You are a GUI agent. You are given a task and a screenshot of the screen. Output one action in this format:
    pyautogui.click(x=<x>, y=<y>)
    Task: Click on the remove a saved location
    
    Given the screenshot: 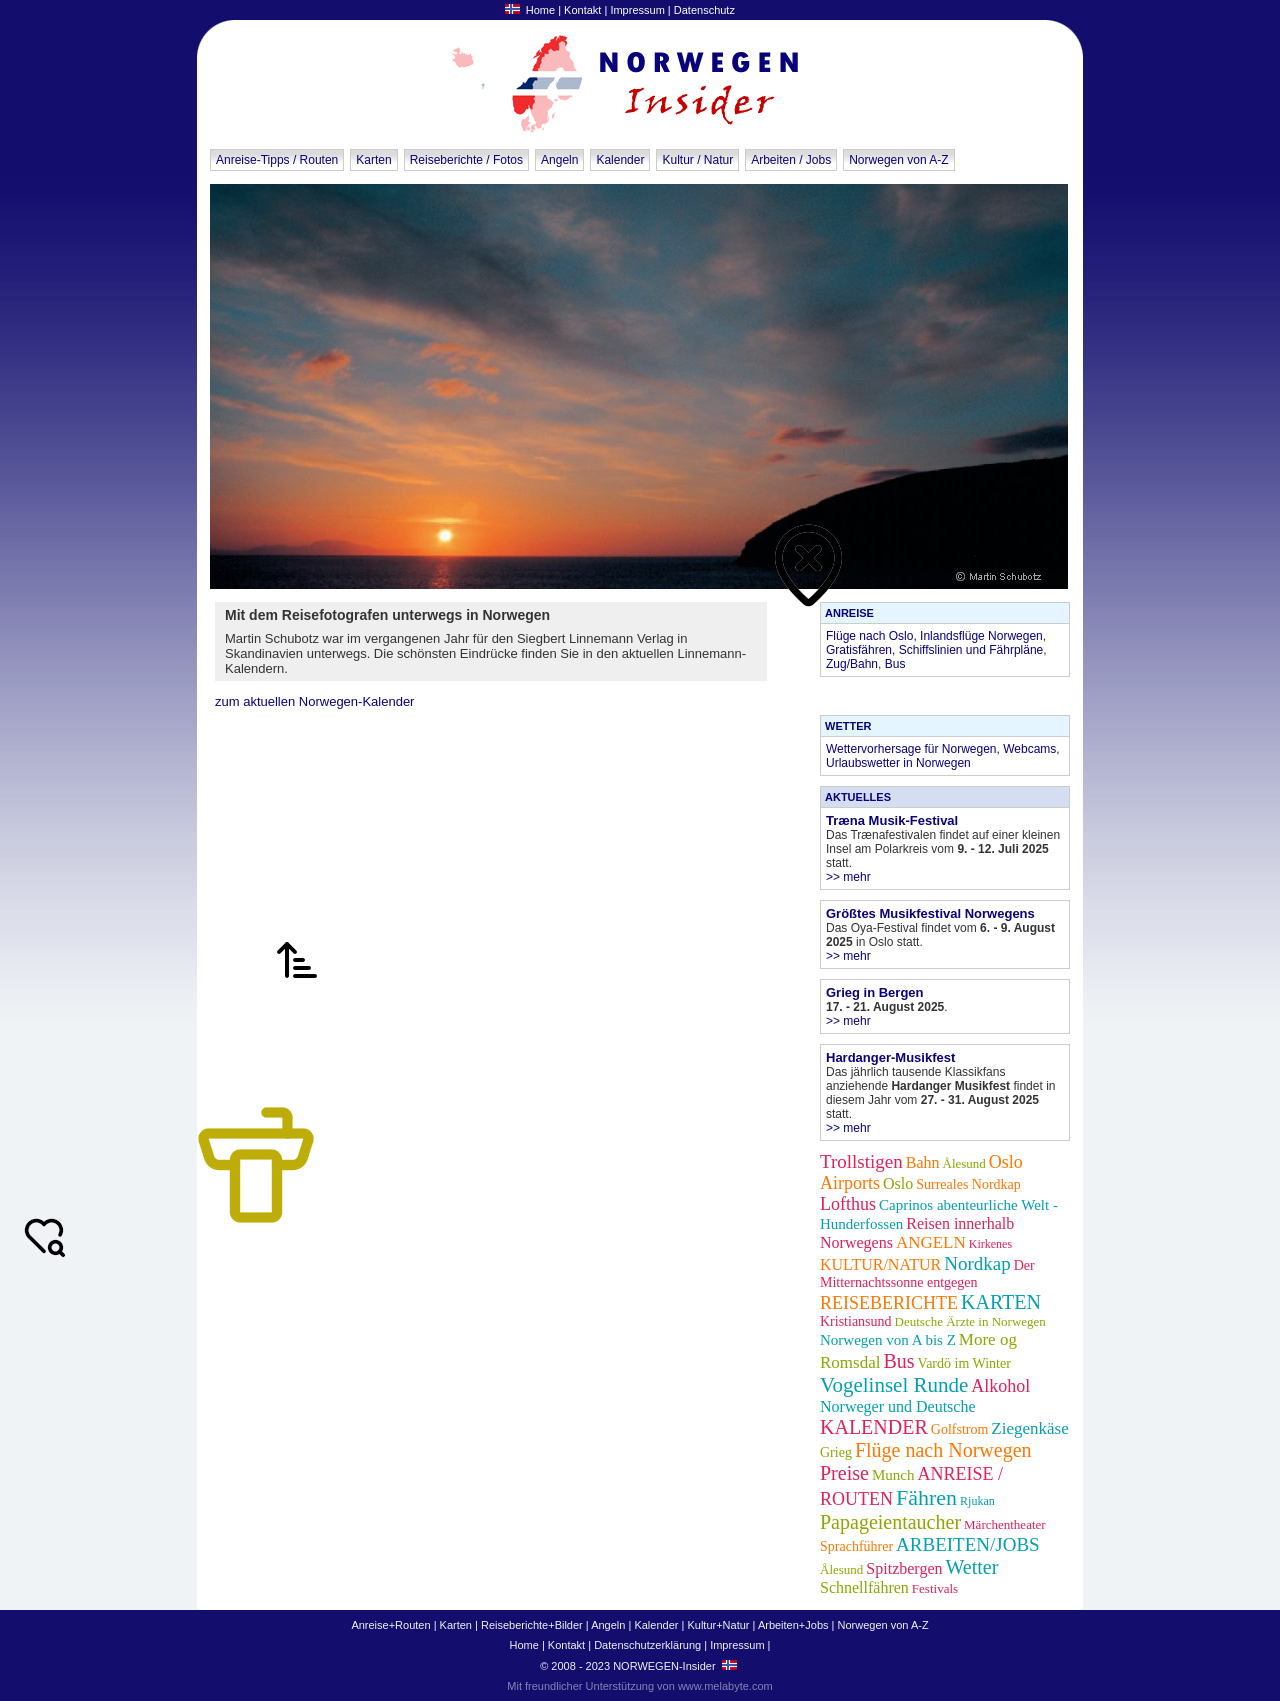 What is the action you would take?
    pyautogui.click(x=808, y=565)
    